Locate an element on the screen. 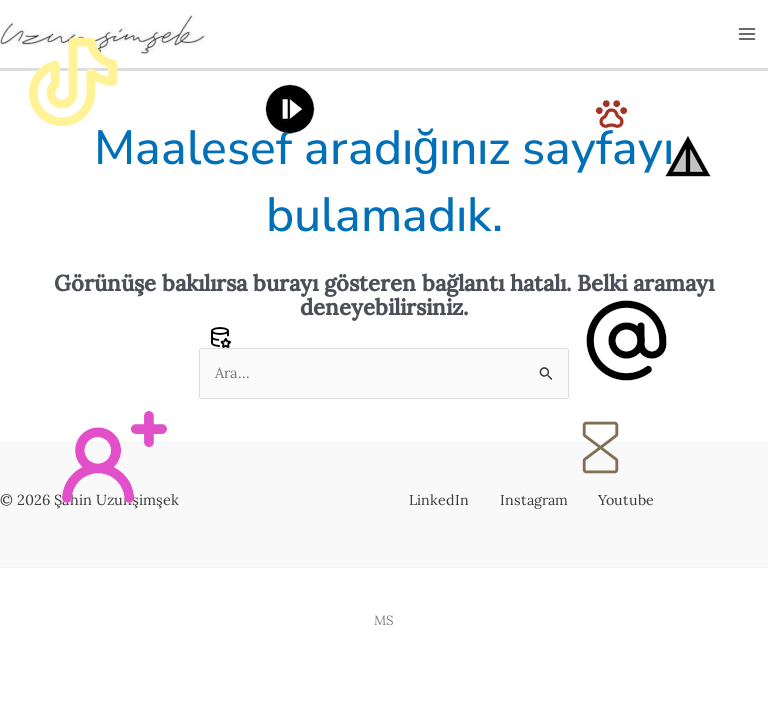 The height and width of the screenshot is (720, 768). add a new contact or friend is located at coordinates (114, 463).